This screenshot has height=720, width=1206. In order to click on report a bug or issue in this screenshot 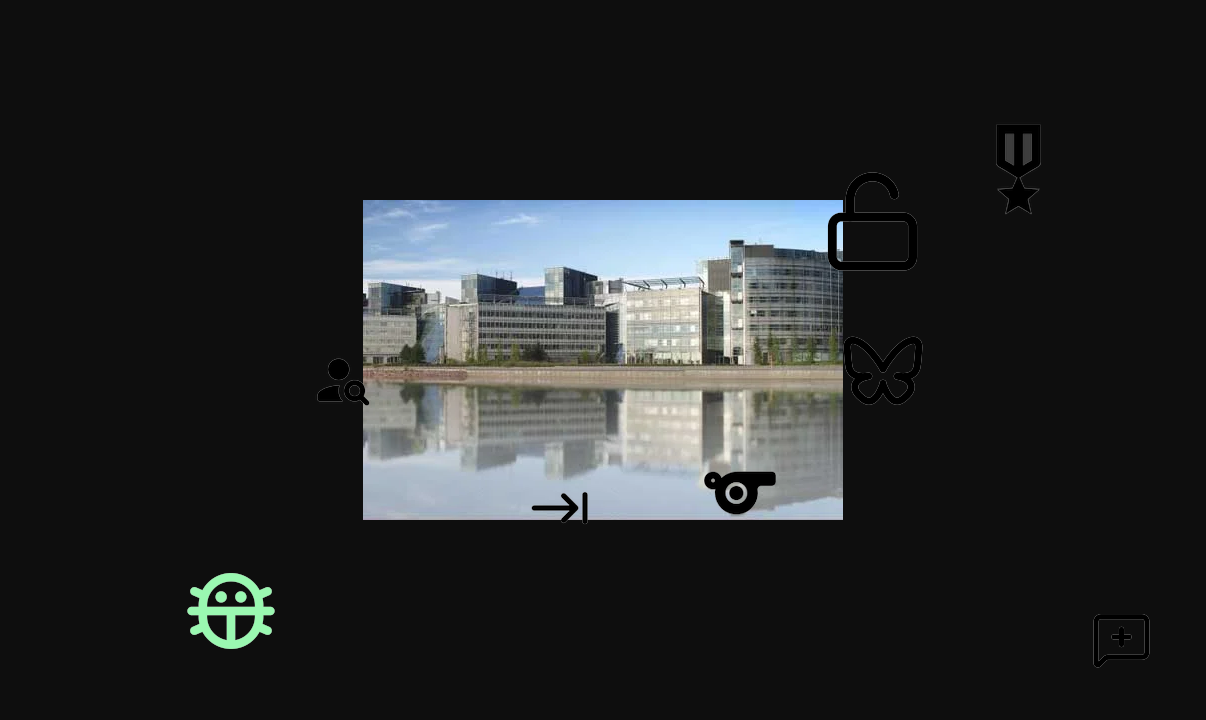, I will do `click(231, 611)`.